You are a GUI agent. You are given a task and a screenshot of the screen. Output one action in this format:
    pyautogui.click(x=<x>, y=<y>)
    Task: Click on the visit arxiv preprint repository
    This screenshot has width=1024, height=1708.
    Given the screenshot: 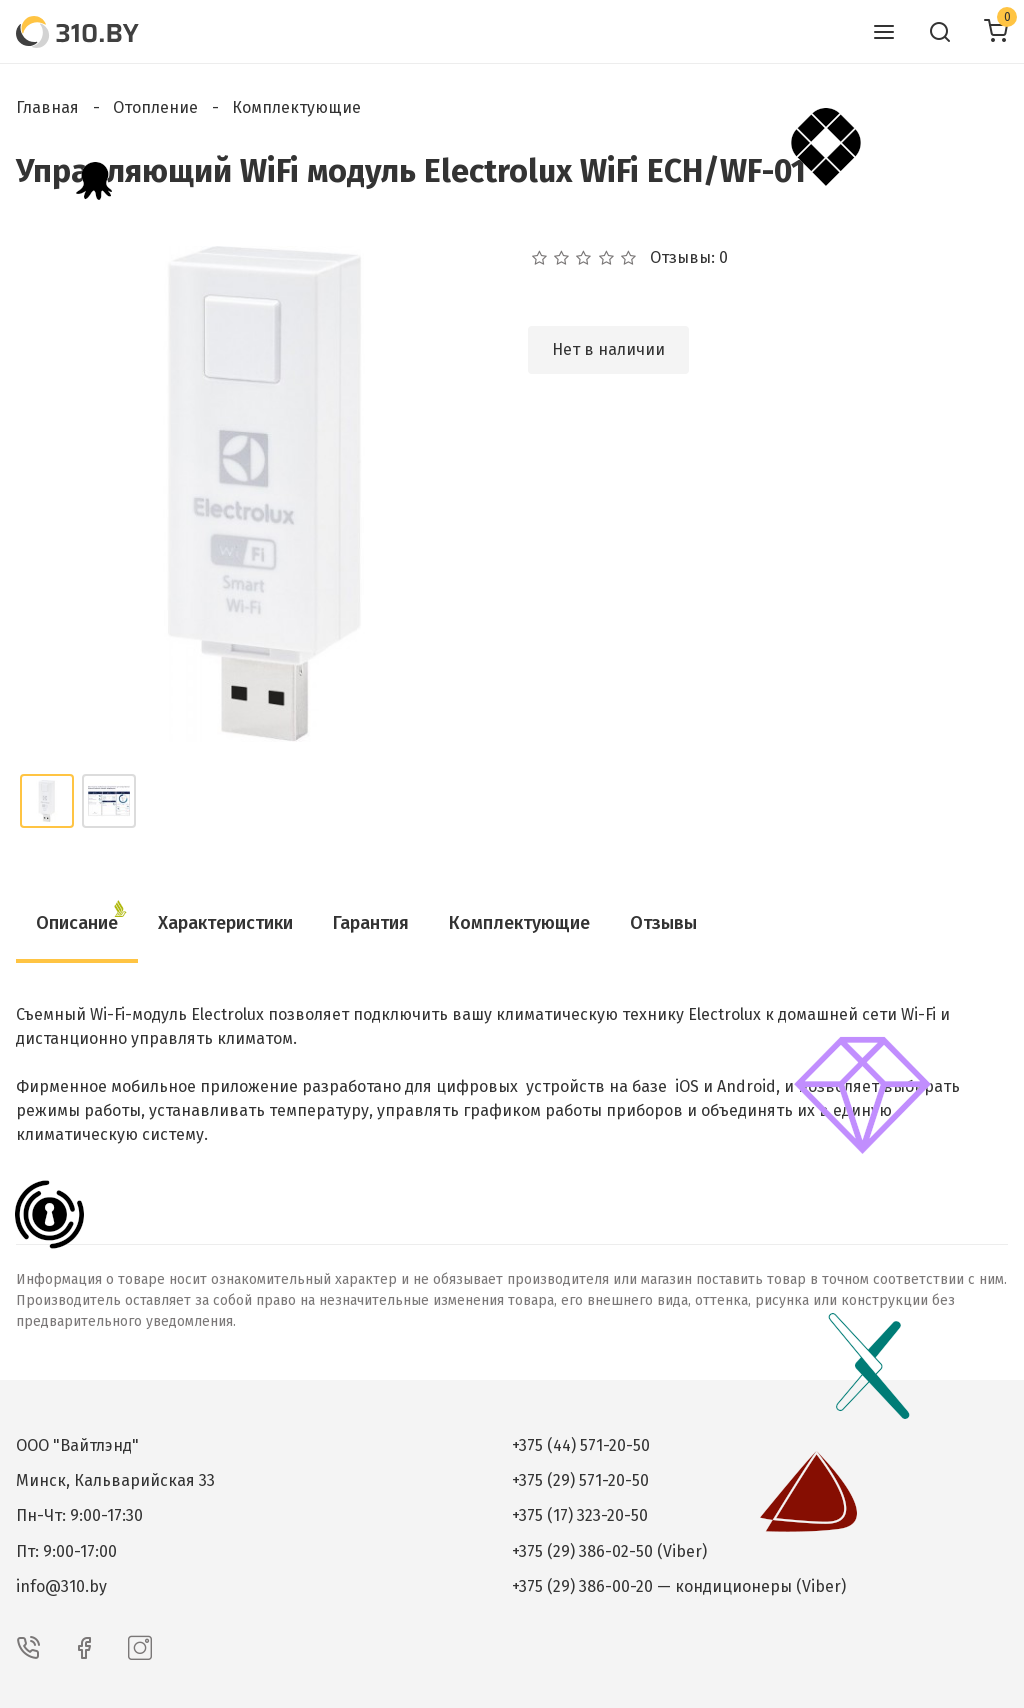 What is the action you would take?
    pyautogui.click(x=869, y=1366)
    